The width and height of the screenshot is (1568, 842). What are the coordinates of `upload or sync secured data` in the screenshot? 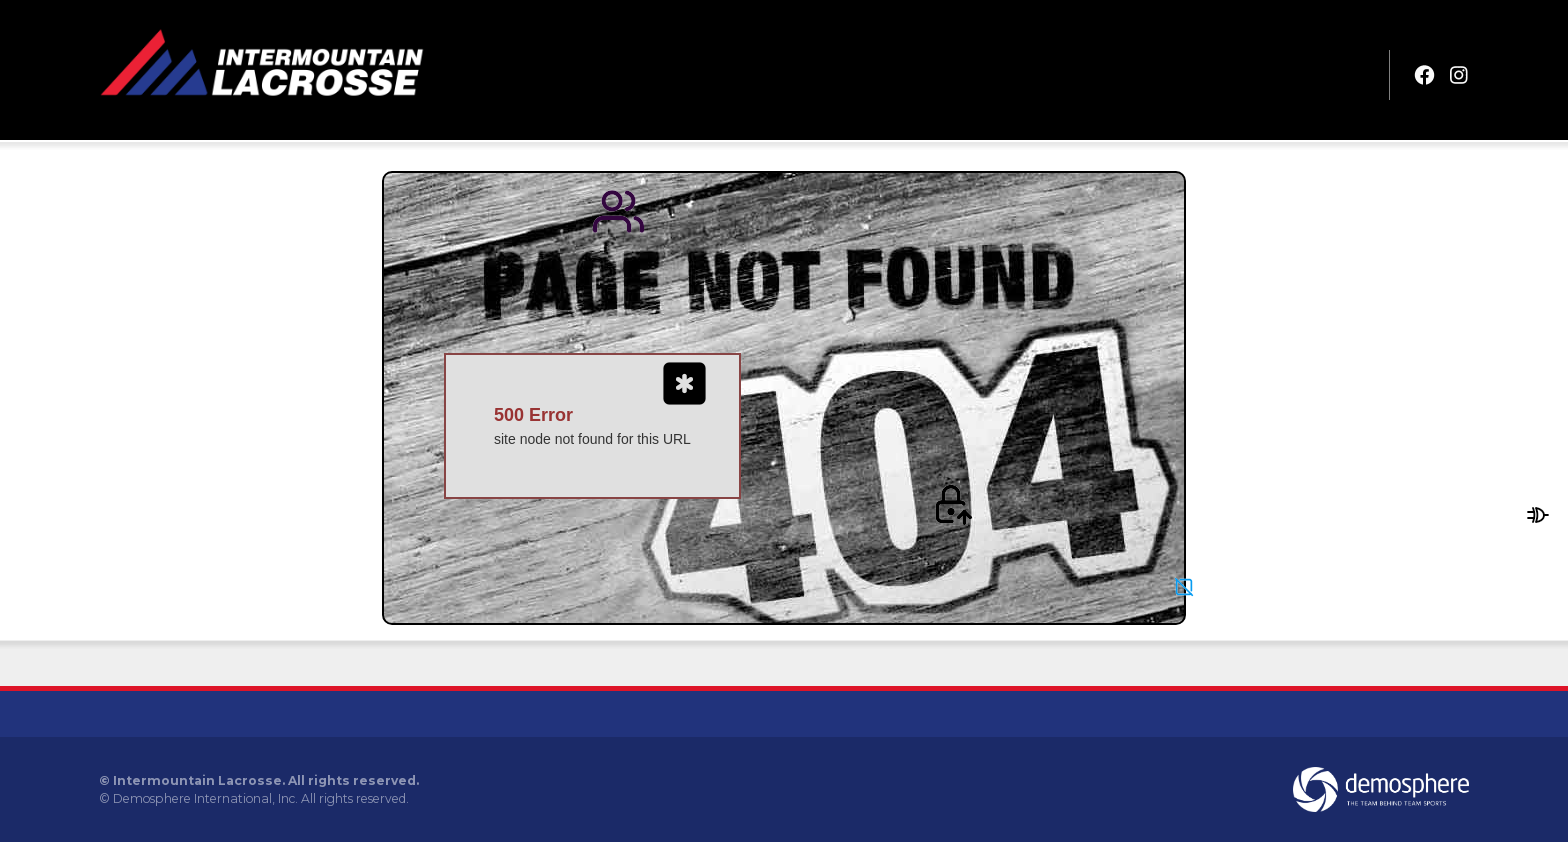 It's located at (951, 504).